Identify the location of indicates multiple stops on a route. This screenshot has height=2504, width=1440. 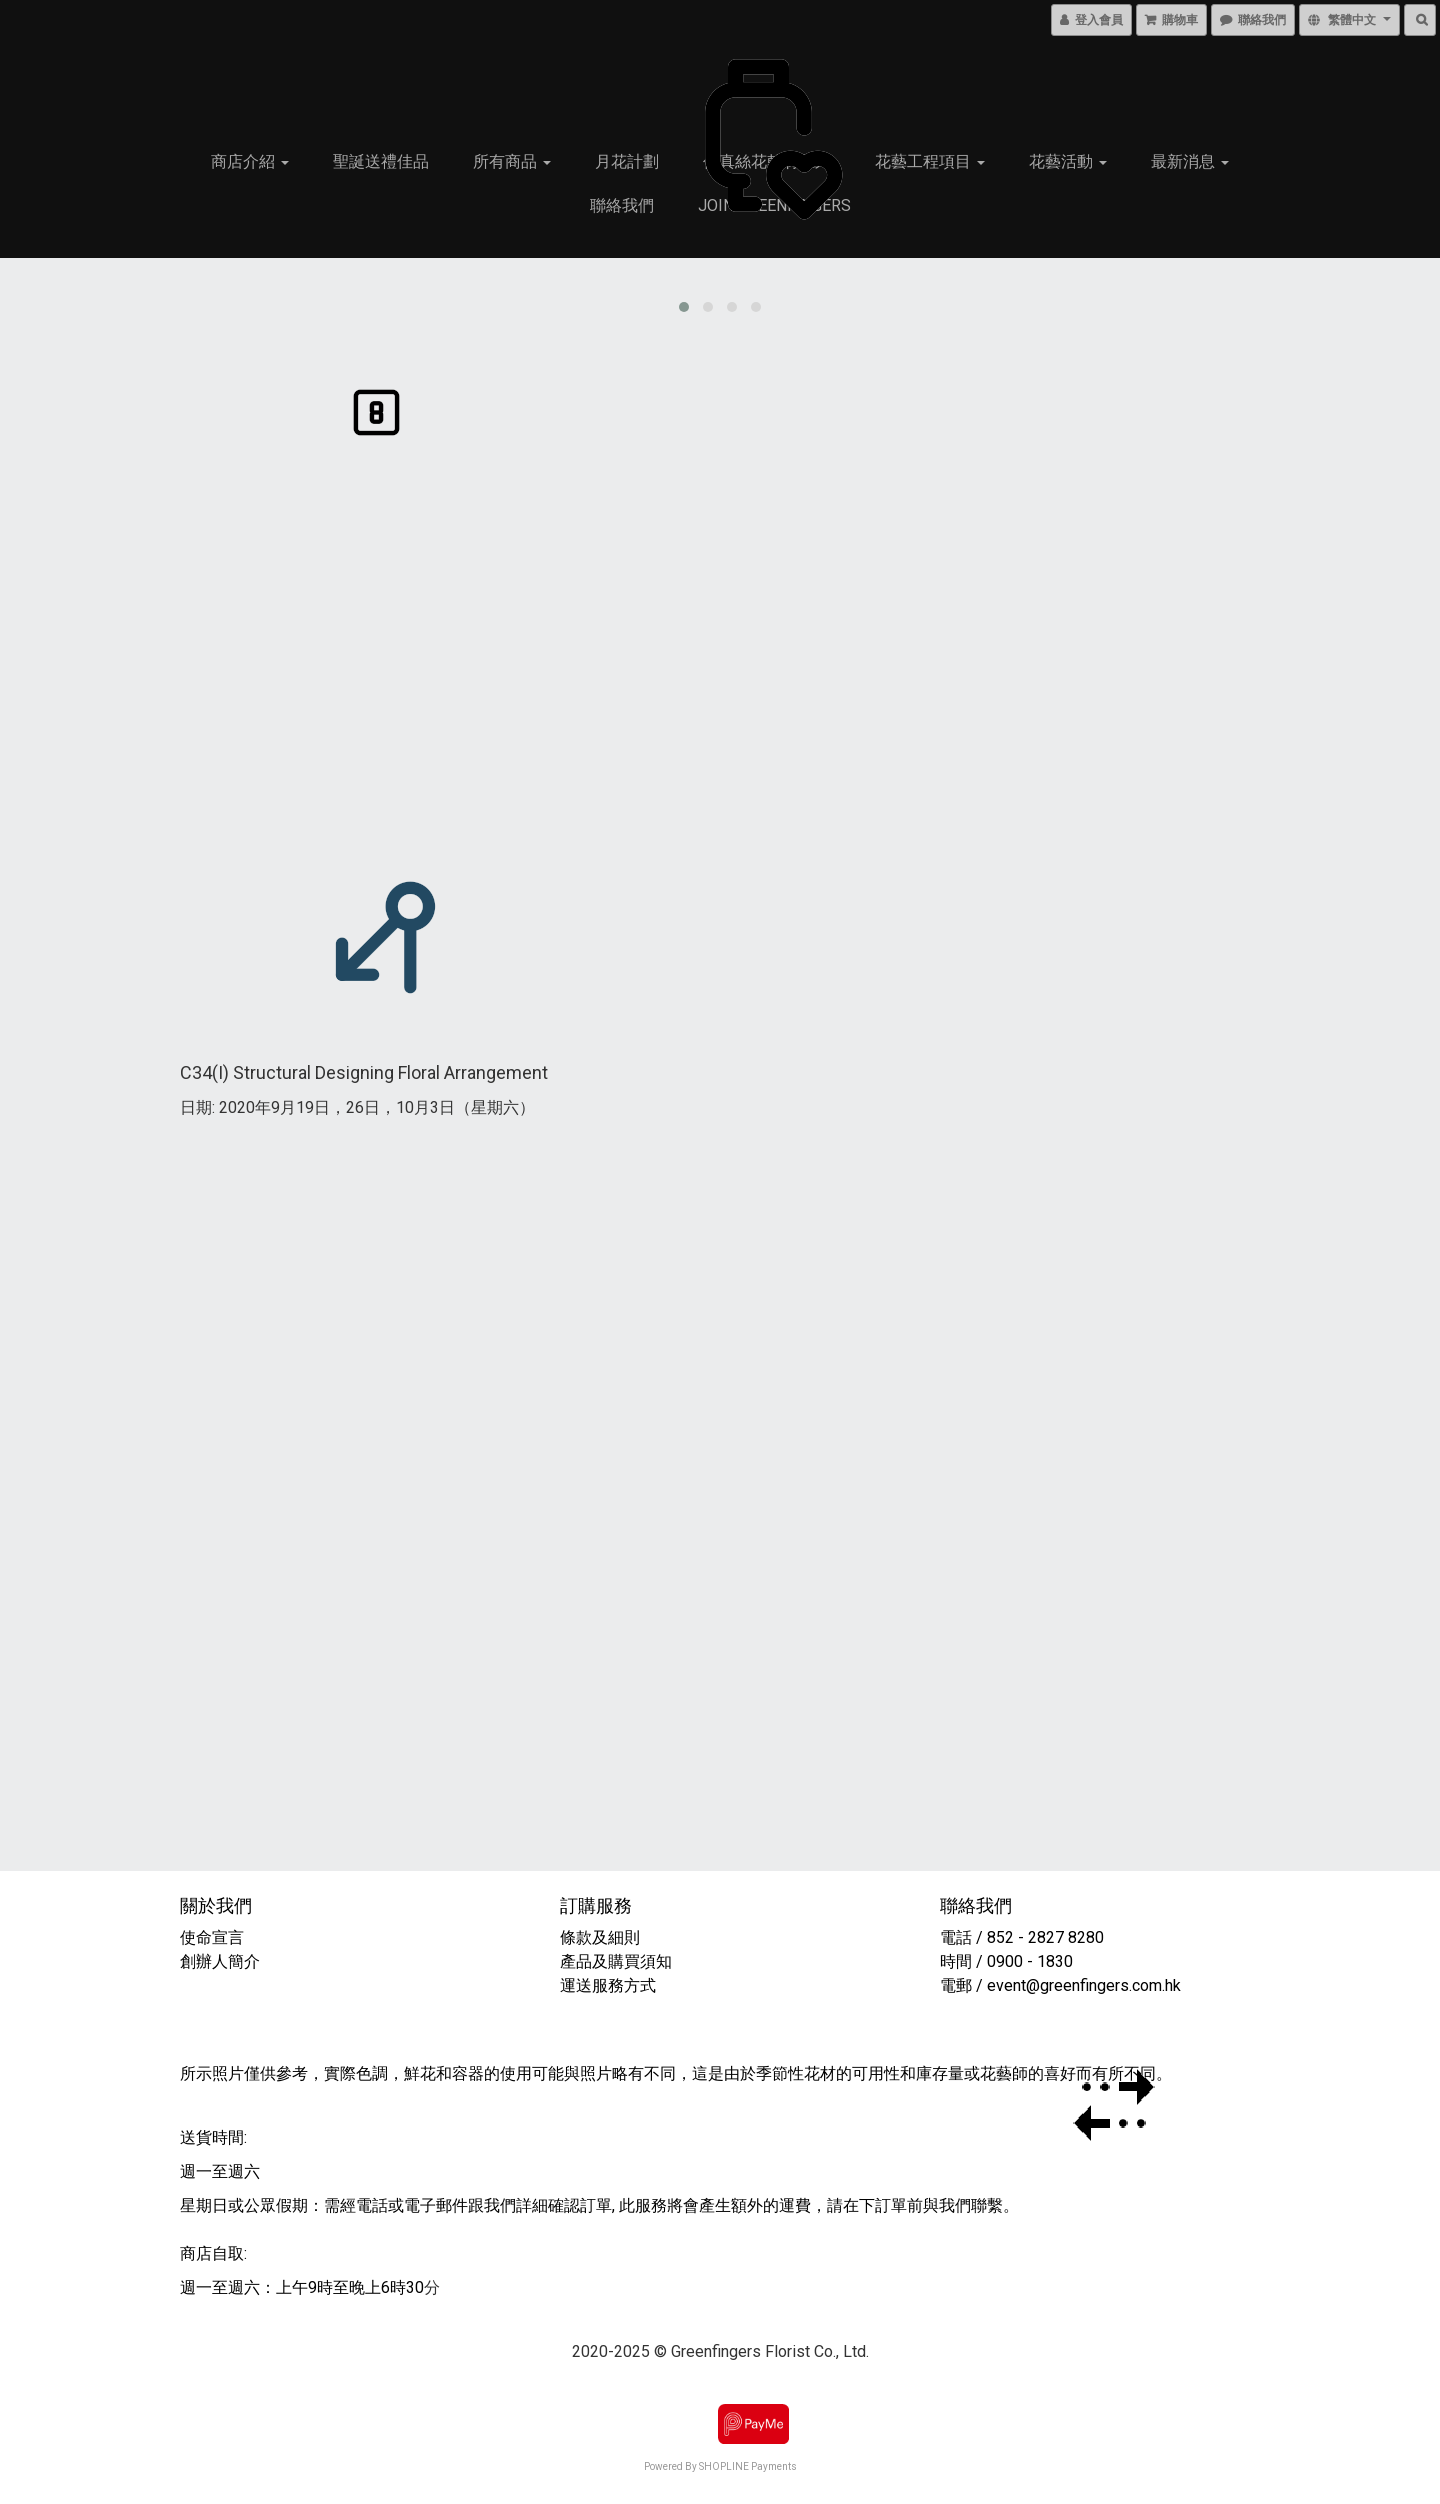
(1114, 2105).